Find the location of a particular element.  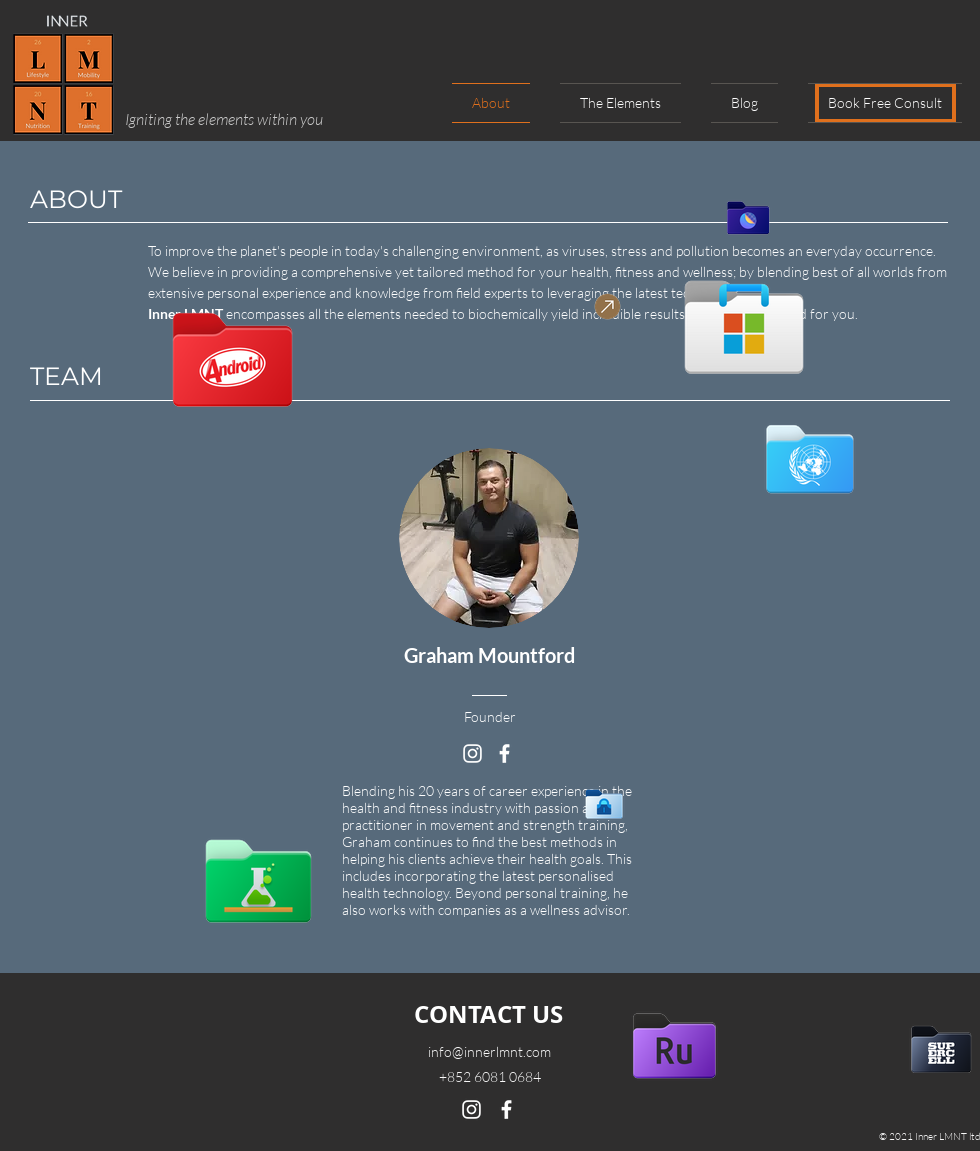

open android files folder is located at coordinates (232, 363).